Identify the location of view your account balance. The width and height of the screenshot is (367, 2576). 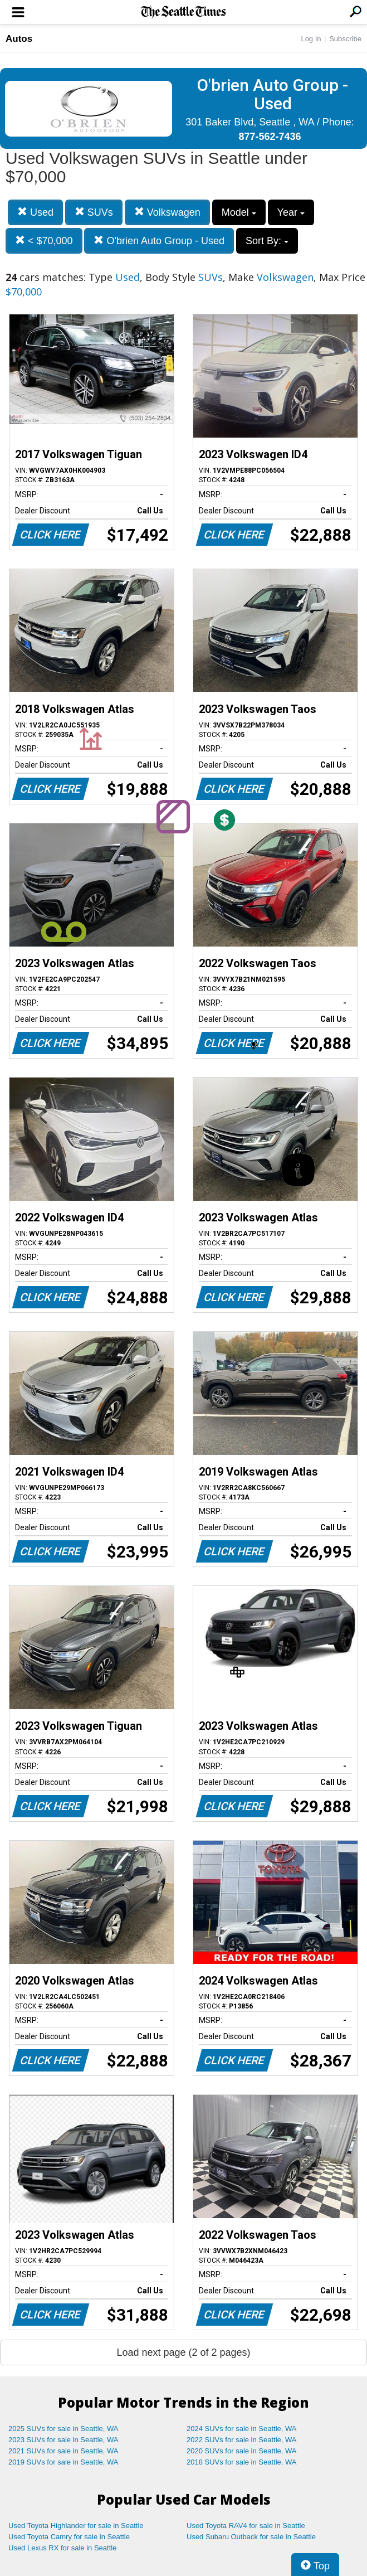
(224, 820).